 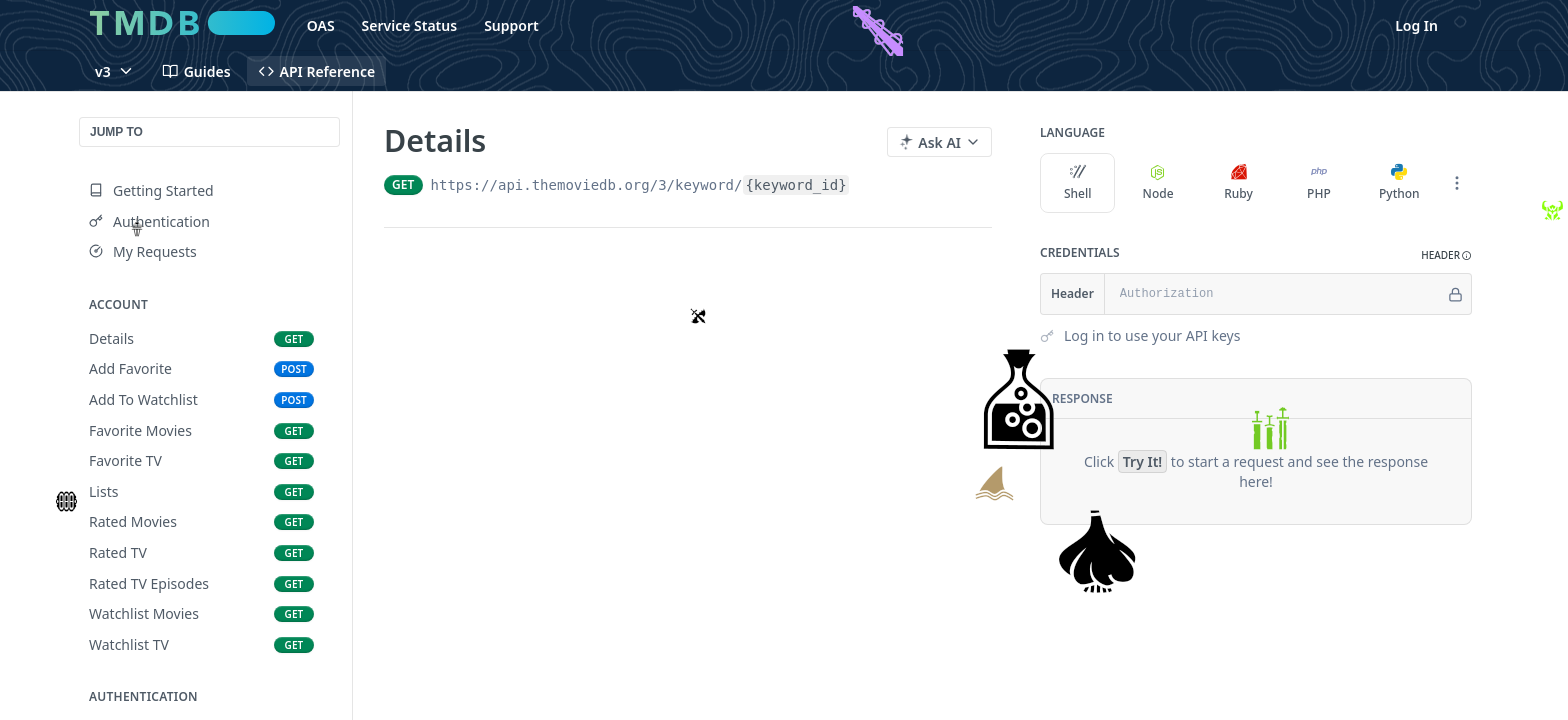 What do you see at coordinates (1552, 210) in the screenshot?
I see `select warrior or tank character class` at bounding box center [1552, 210].